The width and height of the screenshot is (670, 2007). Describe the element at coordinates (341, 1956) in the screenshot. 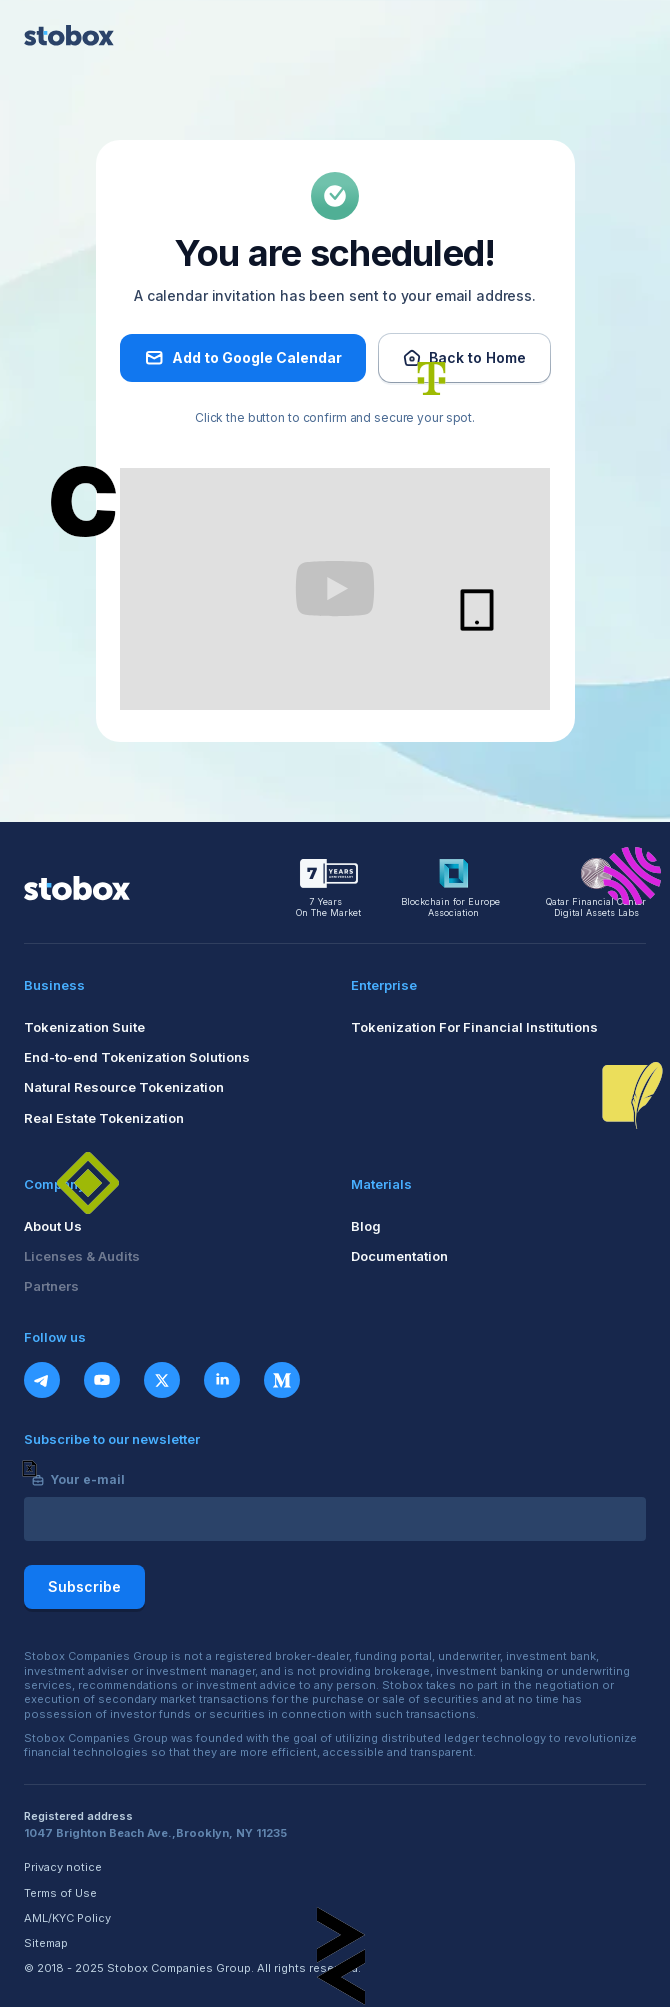

I see `playcanvas game engine logo` at that location.